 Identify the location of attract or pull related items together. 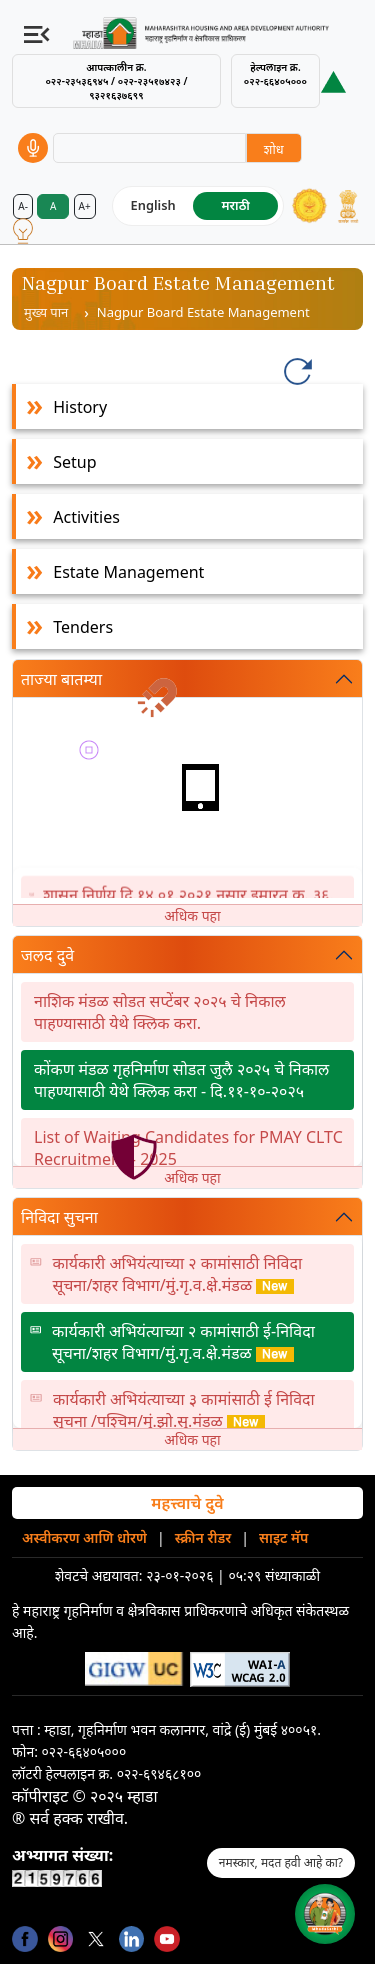
(158, 697).